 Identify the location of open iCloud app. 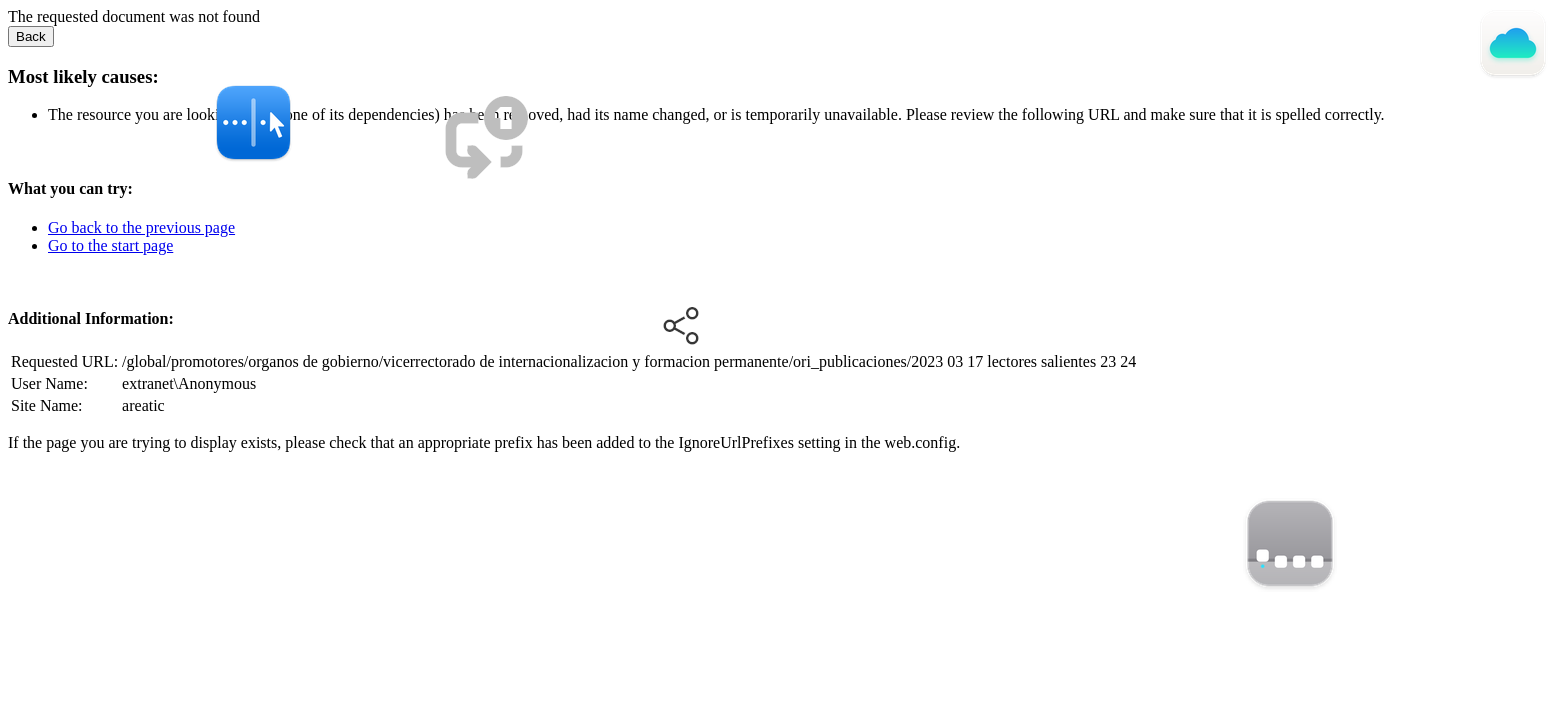
(1513, 43).